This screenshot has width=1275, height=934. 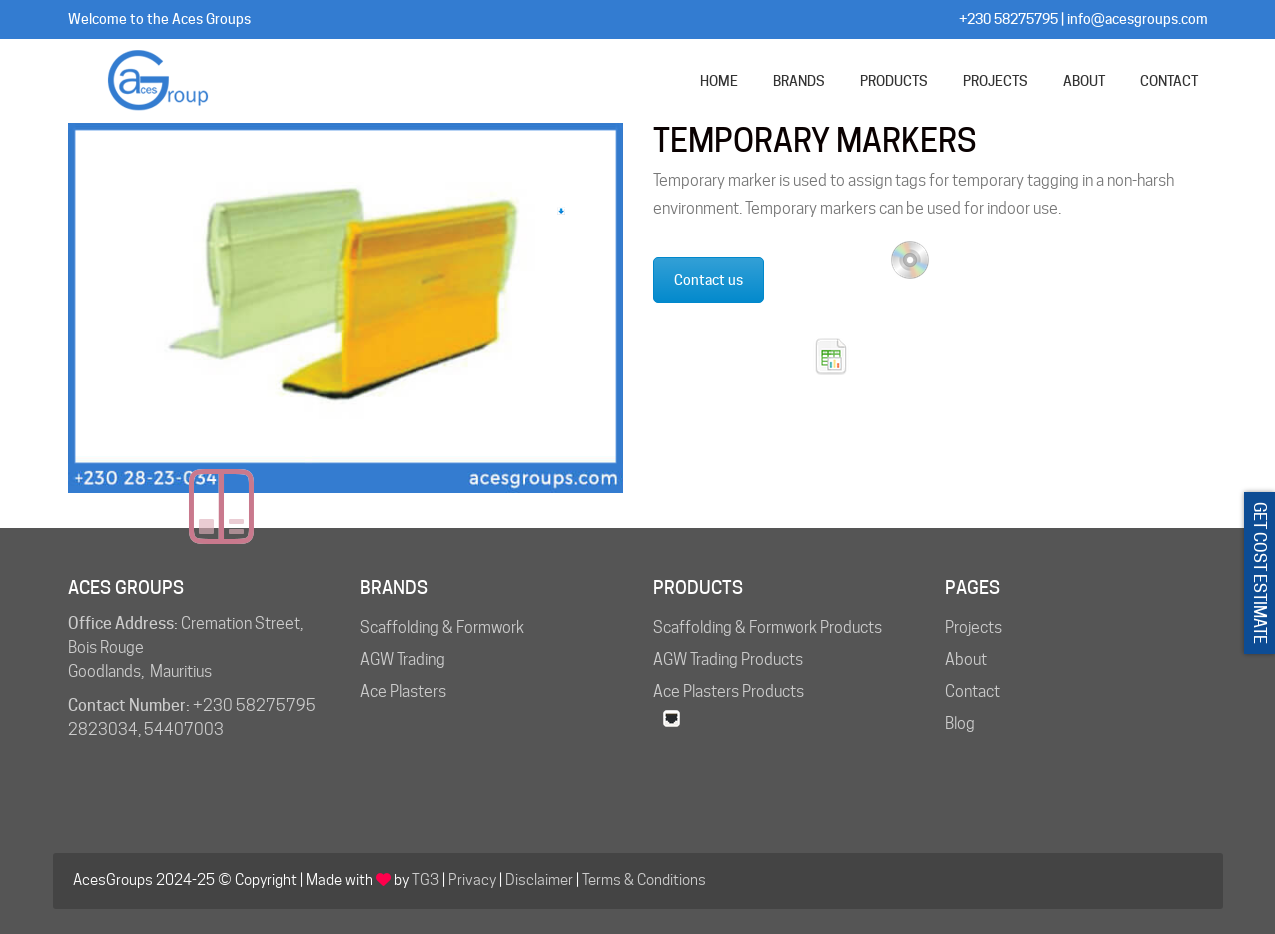 What do you see at coordinates (224, 504) in the screenshot?
I see `open the packages app` at bounding box center [224, 504].